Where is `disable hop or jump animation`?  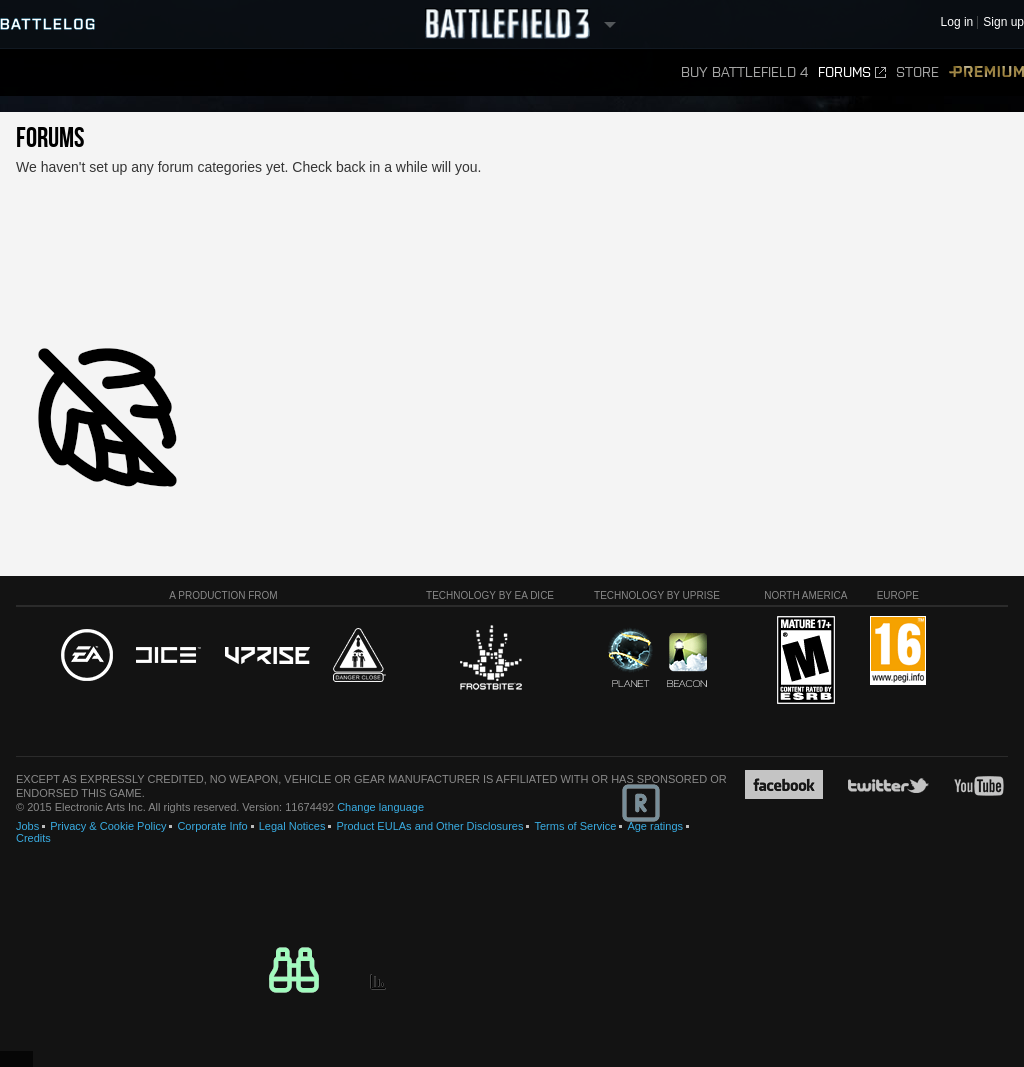 disable hop or jump animation is located at coordinates (107, 417).